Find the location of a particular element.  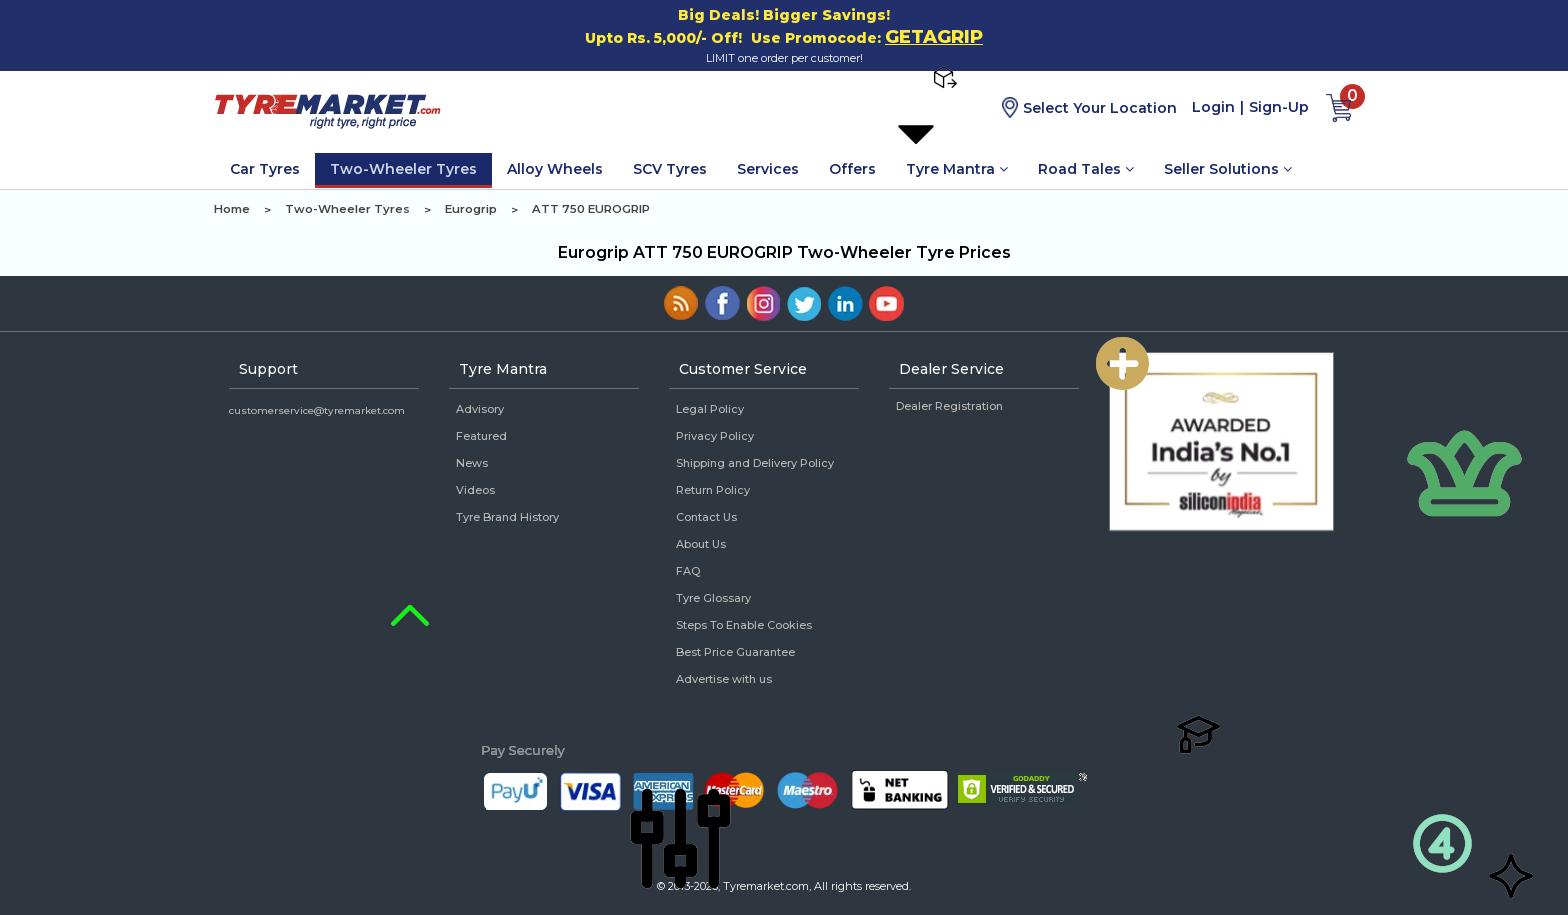

view packages that depend on this project is located at coordinates (945, 77).